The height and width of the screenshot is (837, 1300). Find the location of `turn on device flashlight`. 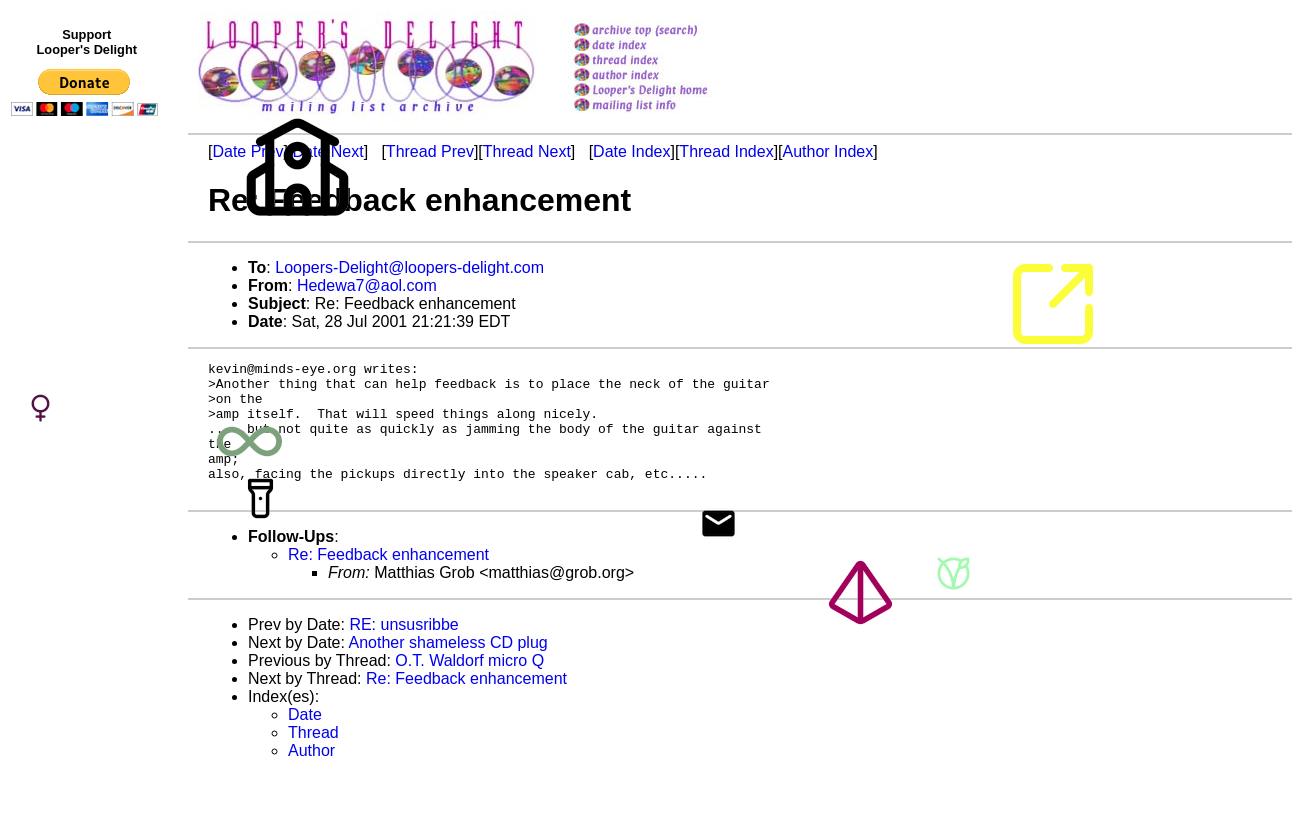

turn on device flashlight is located at coordinates (260, 498).